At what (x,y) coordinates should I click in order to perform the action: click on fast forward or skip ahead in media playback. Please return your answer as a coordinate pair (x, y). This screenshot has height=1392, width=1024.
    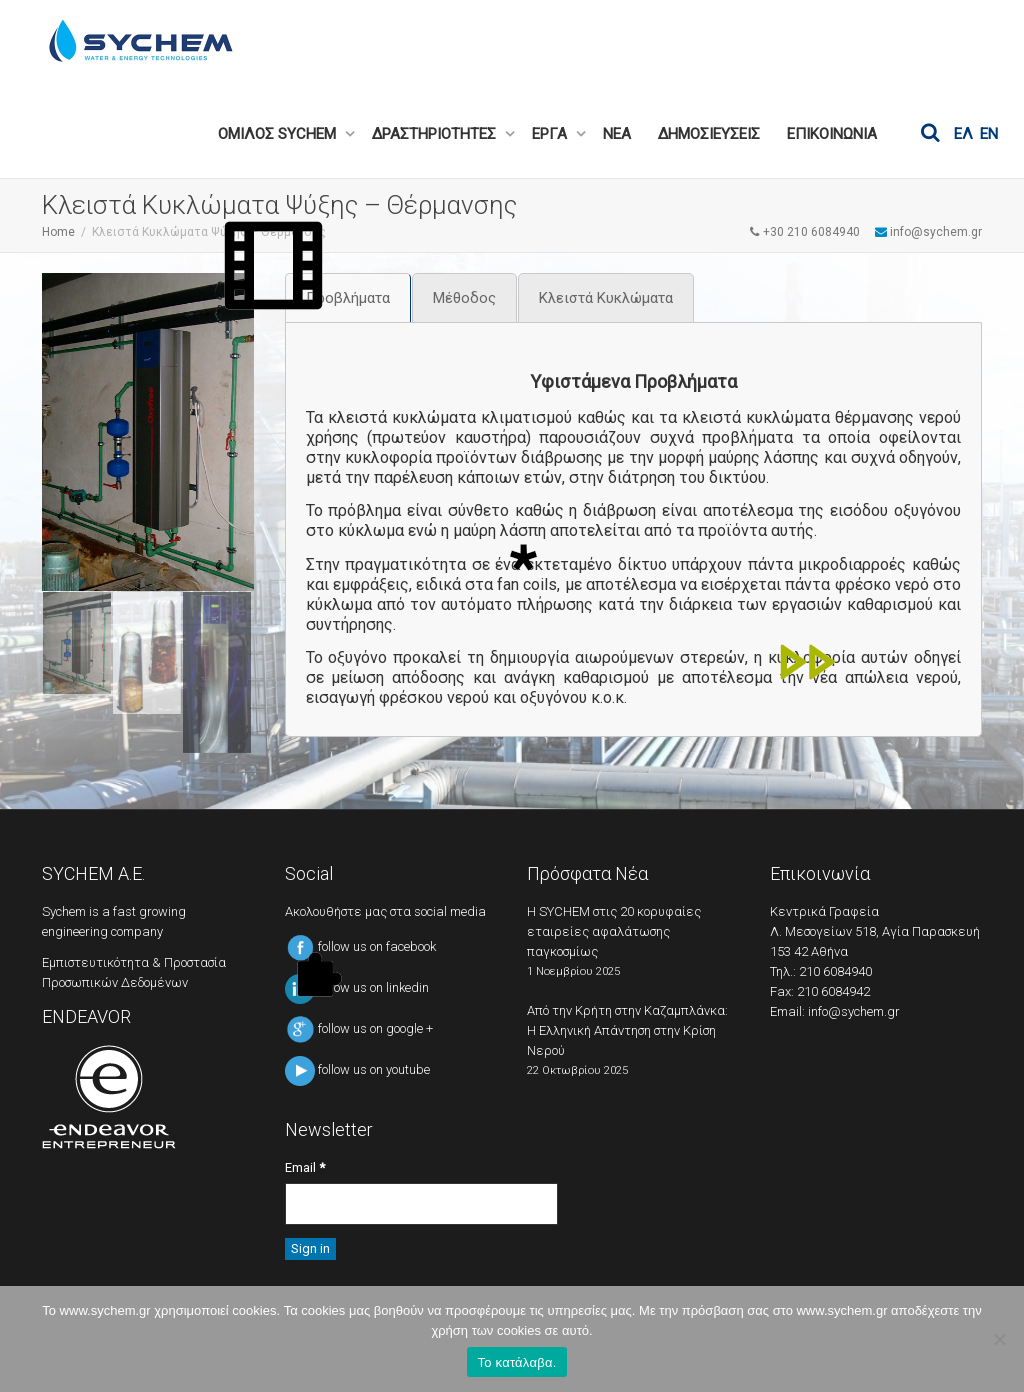
    Looking at the image, I should click on (806, 662).